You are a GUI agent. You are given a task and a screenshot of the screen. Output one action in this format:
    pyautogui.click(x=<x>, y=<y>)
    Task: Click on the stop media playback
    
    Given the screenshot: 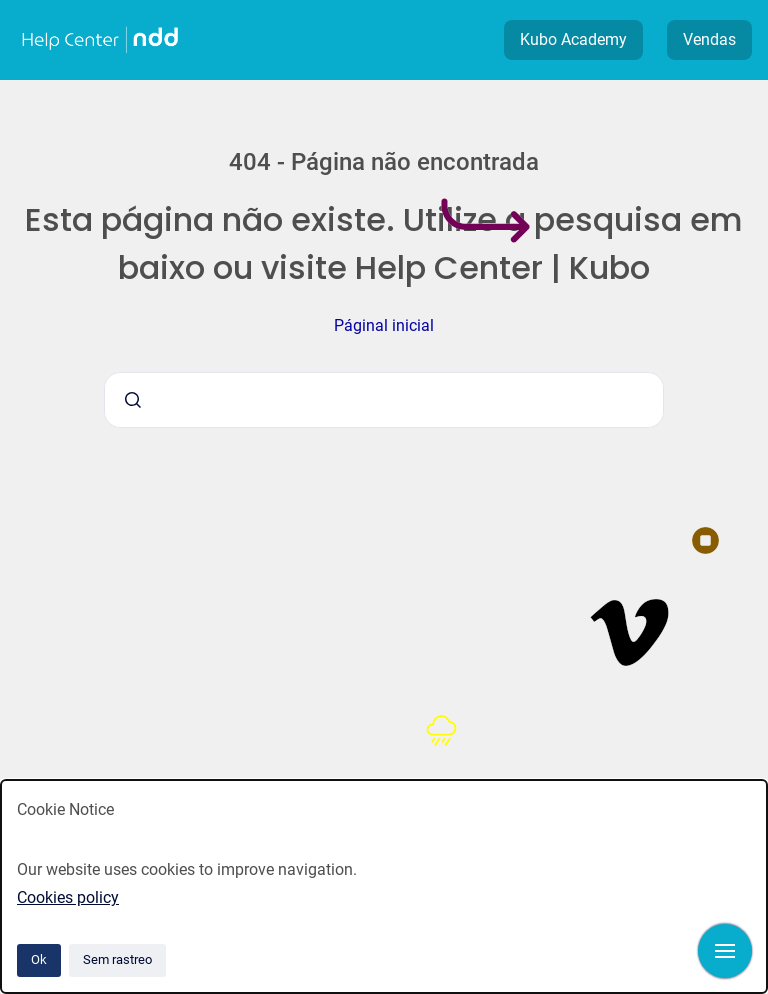 What is the action you would take?
    pyautogui.click(x=705, y=540)
    